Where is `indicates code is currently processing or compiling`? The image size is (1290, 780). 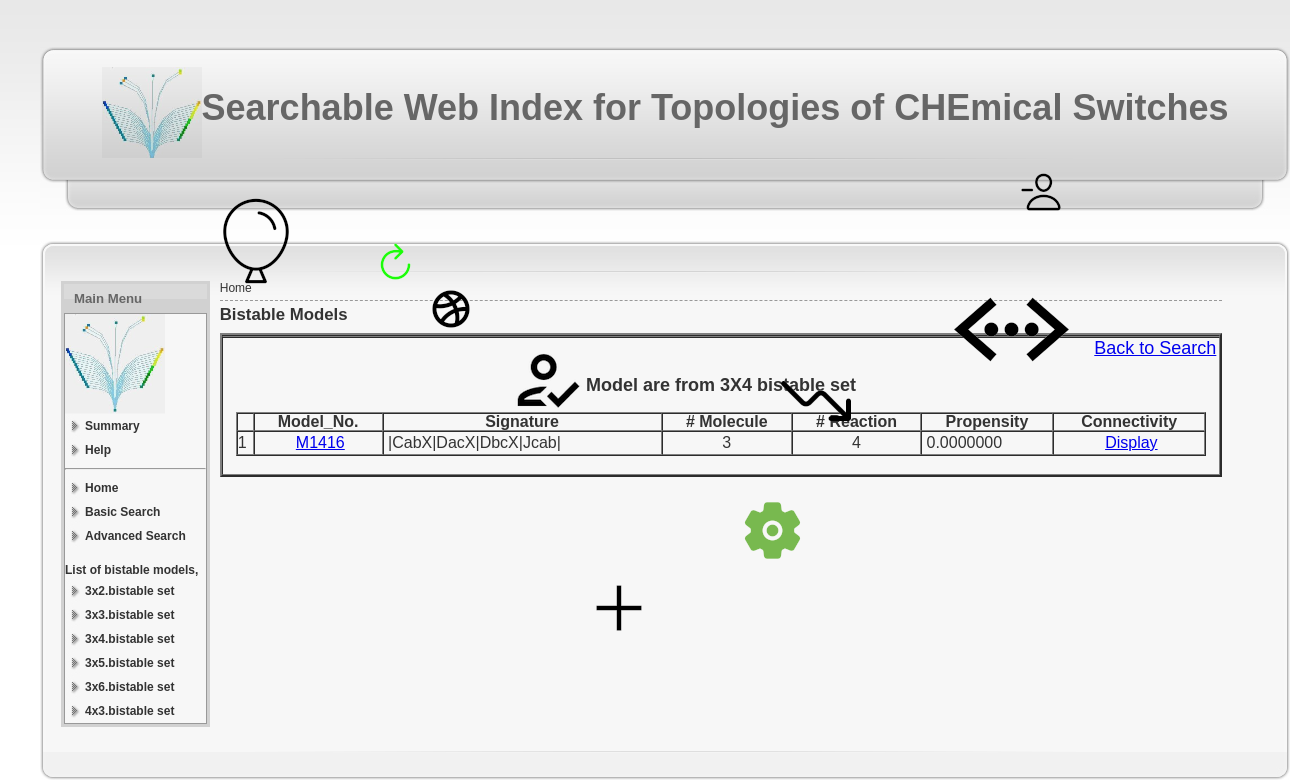
indicates code is currently processing or compiling is located at coordinates (1011, 329).